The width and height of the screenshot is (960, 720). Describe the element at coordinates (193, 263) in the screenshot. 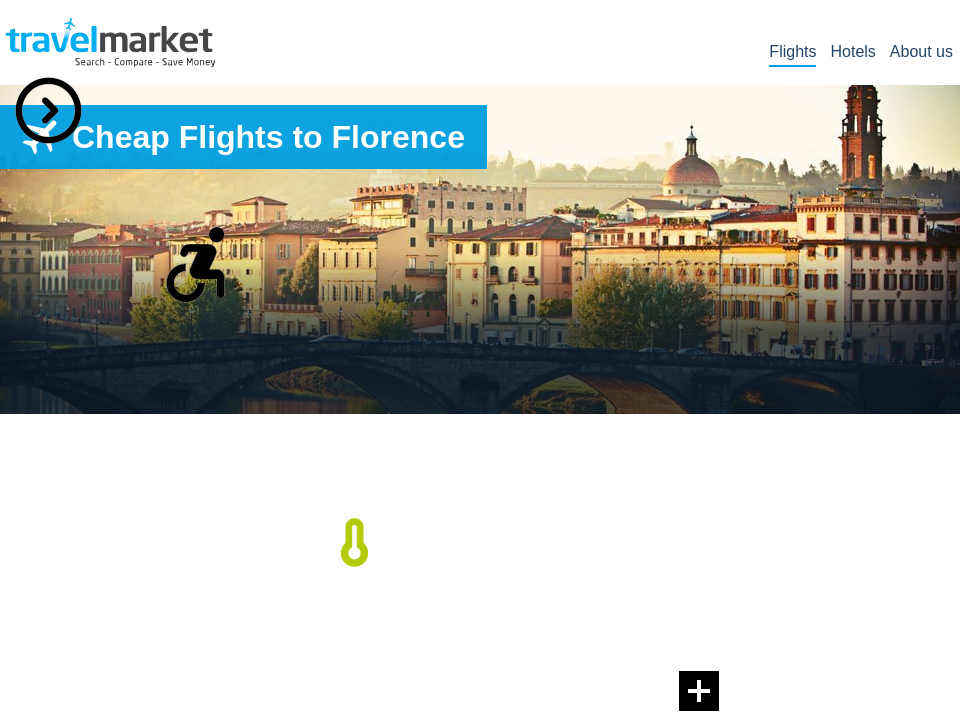

I see `indicates wheelchair accessibility available` at that location.